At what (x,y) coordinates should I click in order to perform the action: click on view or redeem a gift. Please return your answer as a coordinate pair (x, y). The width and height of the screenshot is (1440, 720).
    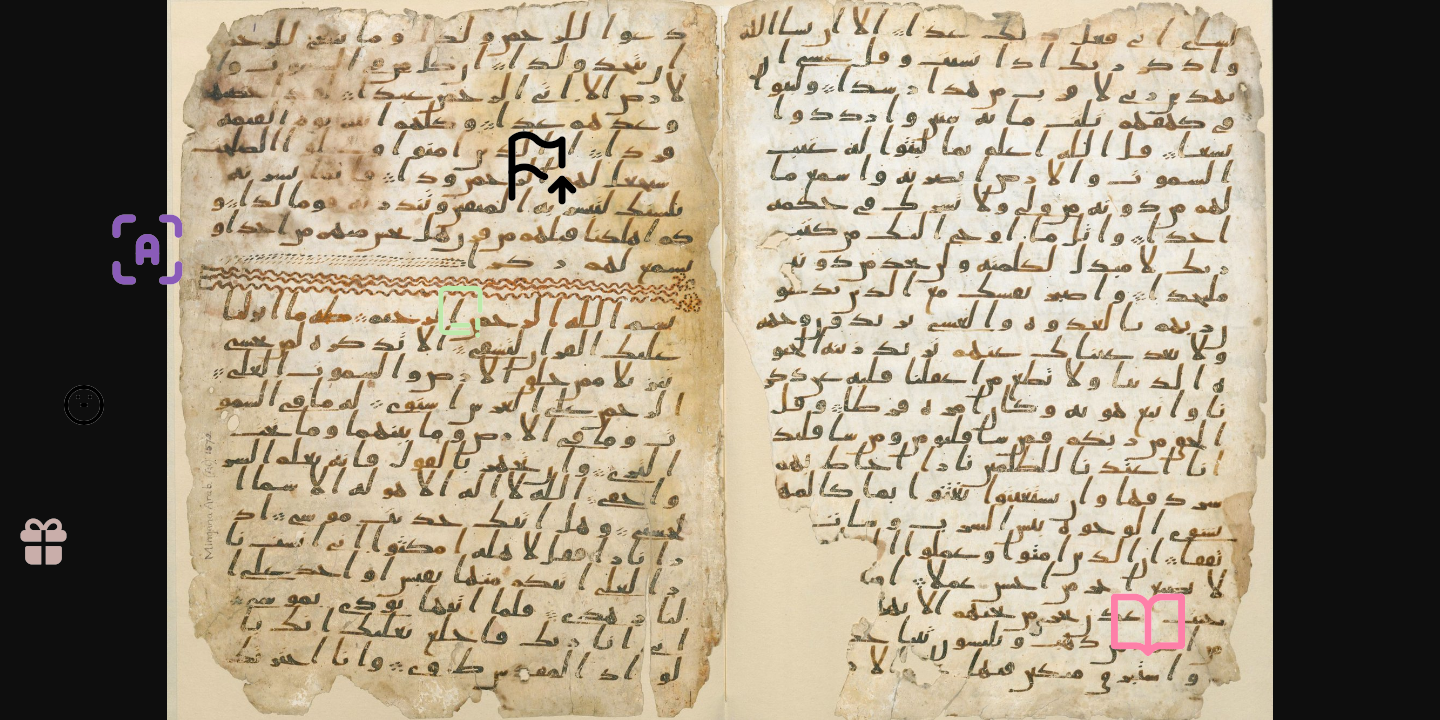
    Looking at the image, I should click on (43, 541).